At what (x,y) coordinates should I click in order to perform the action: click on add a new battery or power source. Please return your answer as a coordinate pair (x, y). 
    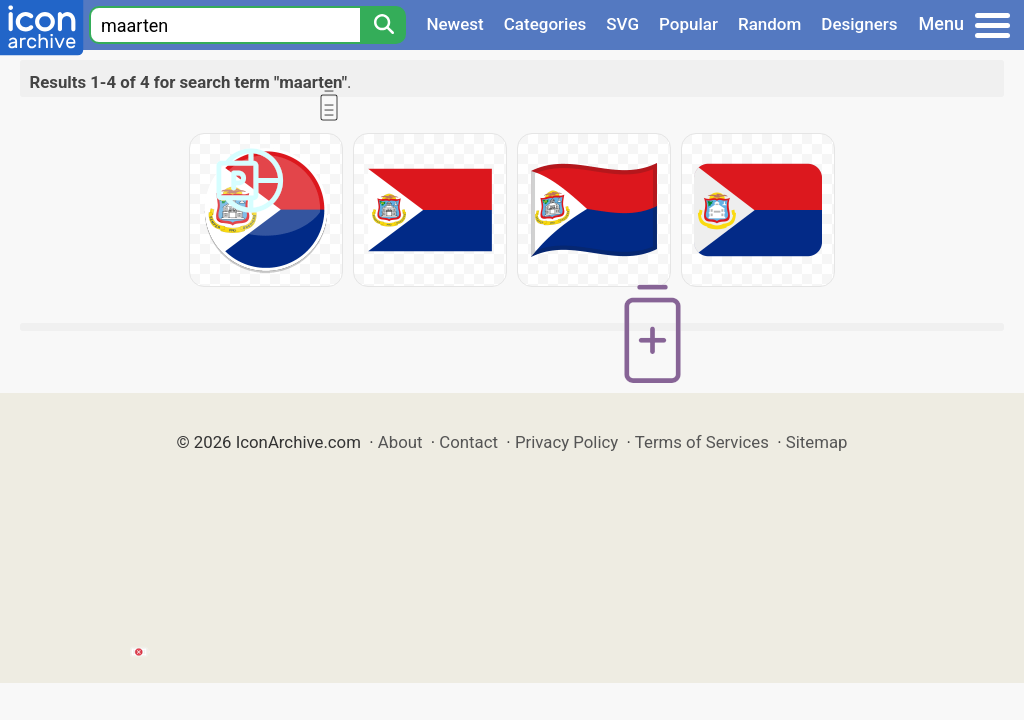
    Looking at the image, I should click on (652, 335).